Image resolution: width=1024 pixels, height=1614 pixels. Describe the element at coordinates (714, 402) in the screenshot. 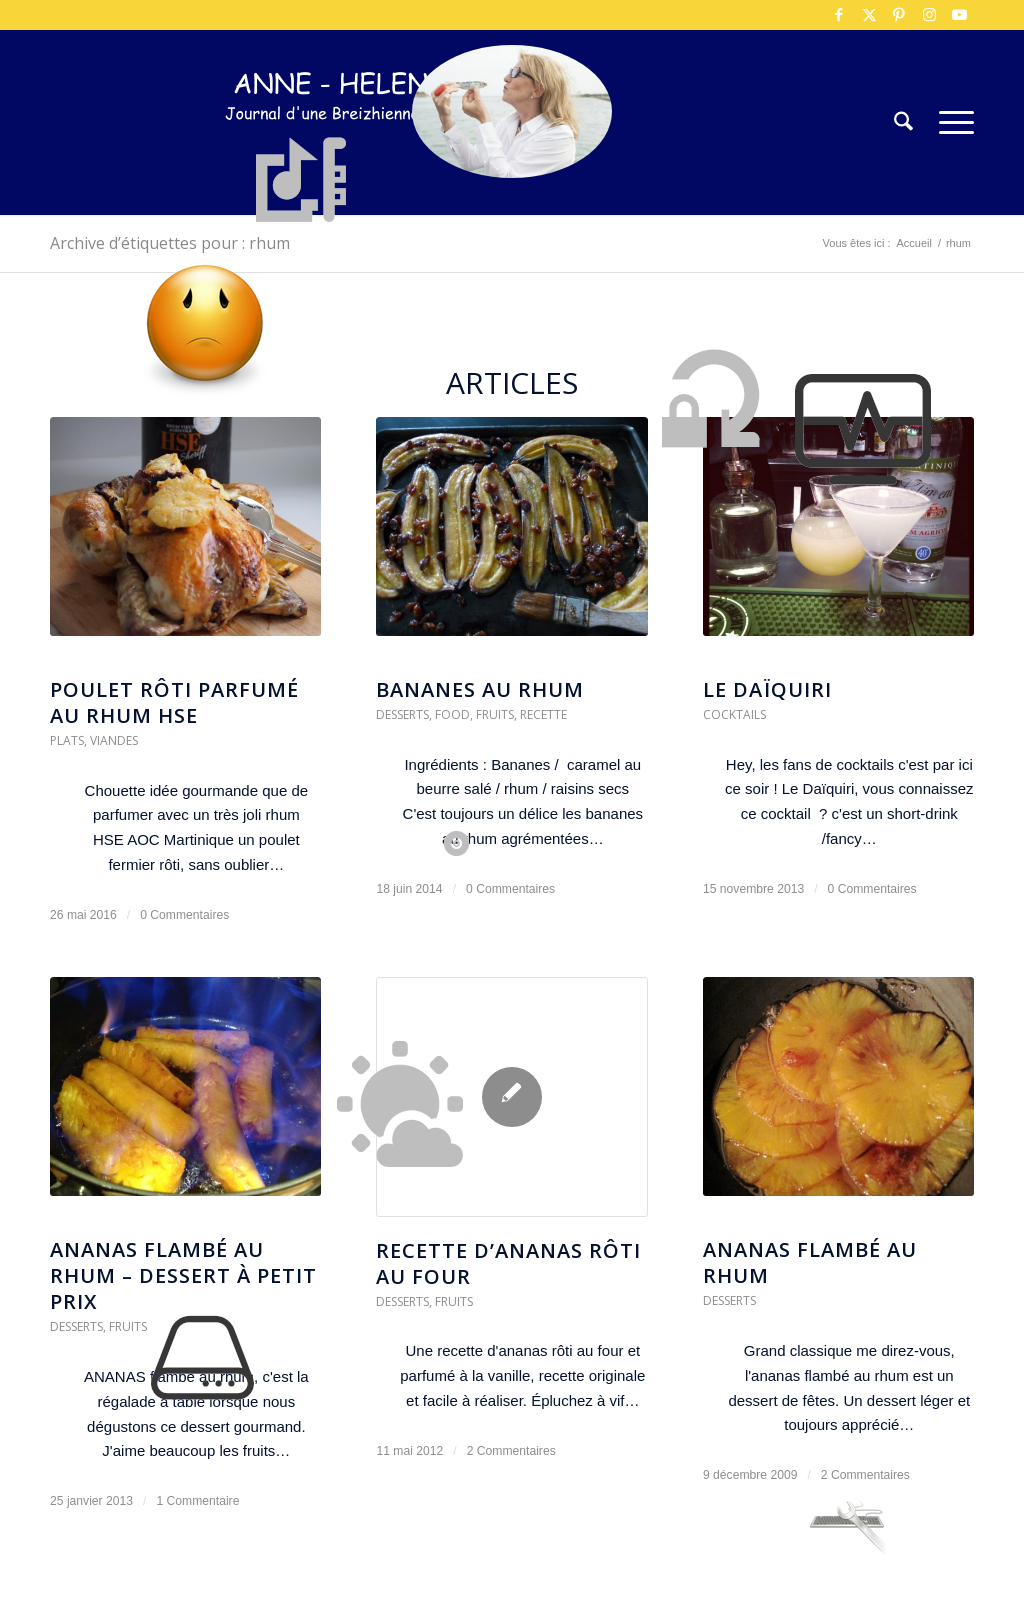

I see `screen rotation is locked` at that location.